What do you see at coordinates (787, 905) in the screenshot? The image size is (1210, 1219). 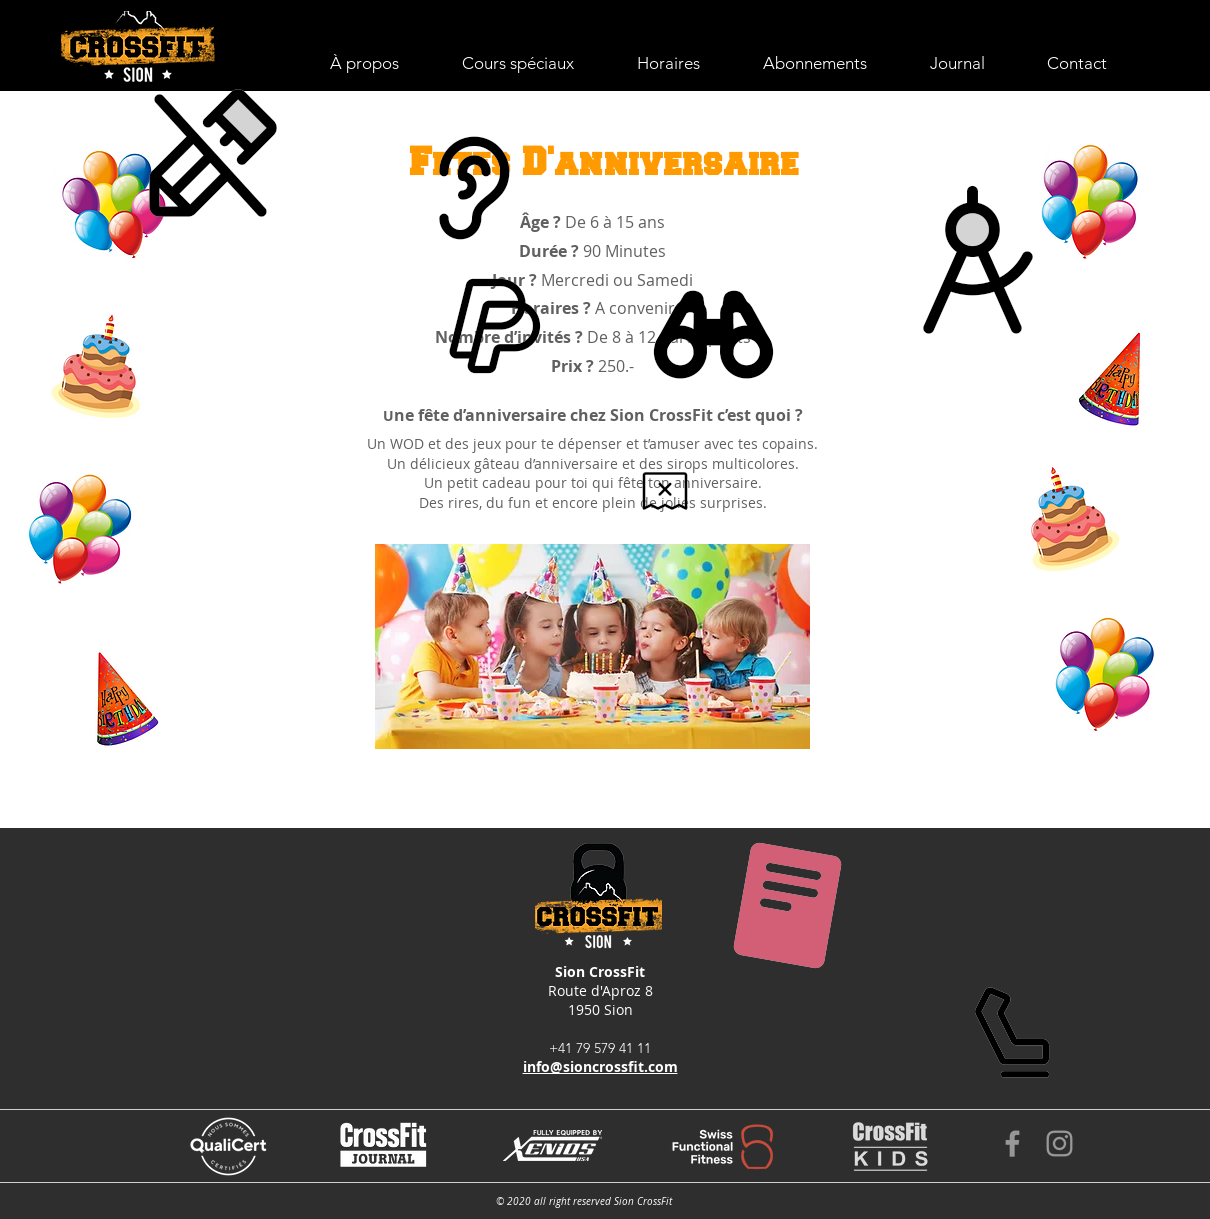 I see `view or access your resume/CV` at bounding box center [787, 905].